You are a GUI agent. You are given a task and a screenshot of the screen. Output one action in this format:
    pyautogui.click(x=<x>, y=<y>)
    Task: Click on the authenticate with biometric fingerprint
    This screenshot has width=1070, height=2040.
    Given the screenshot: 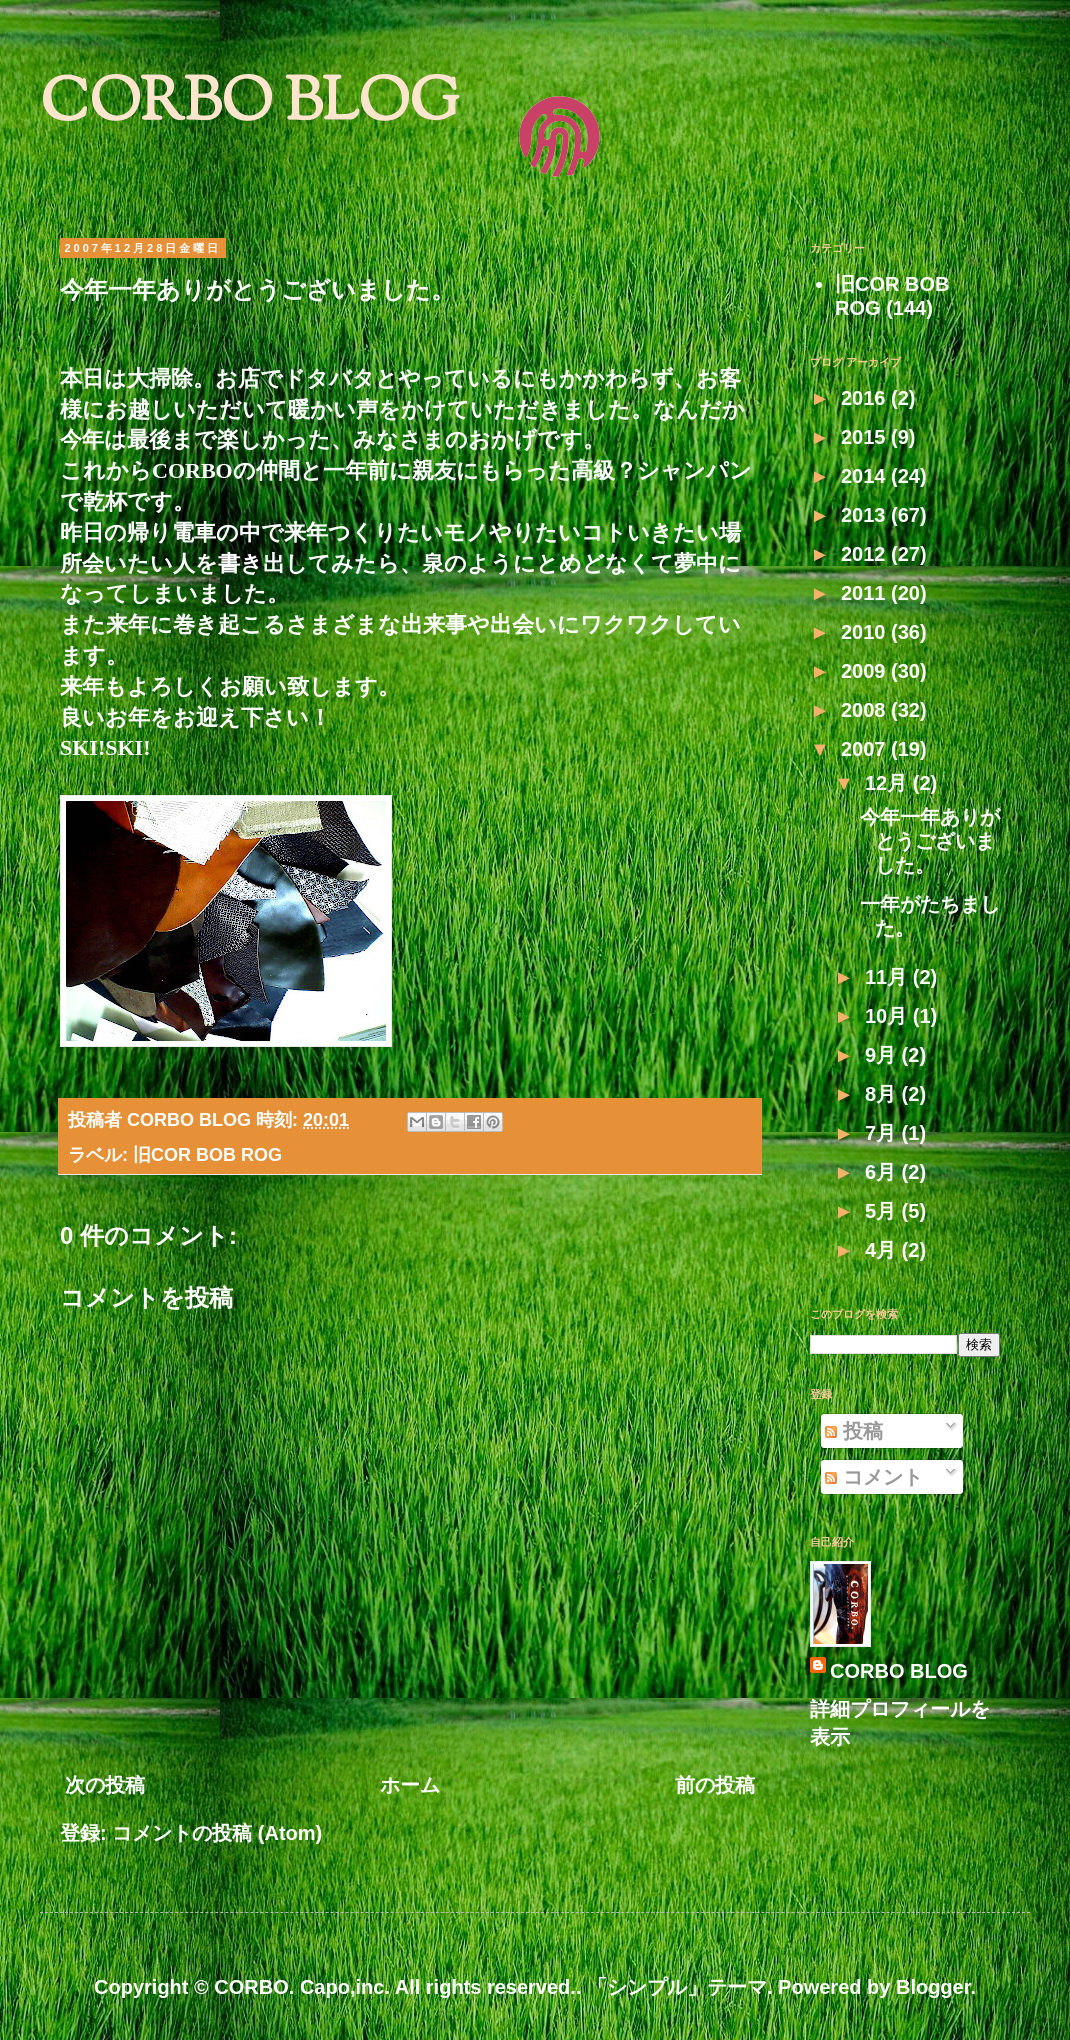 What is the action you would take?
    pyautogui.click(x=559, y=136)
    